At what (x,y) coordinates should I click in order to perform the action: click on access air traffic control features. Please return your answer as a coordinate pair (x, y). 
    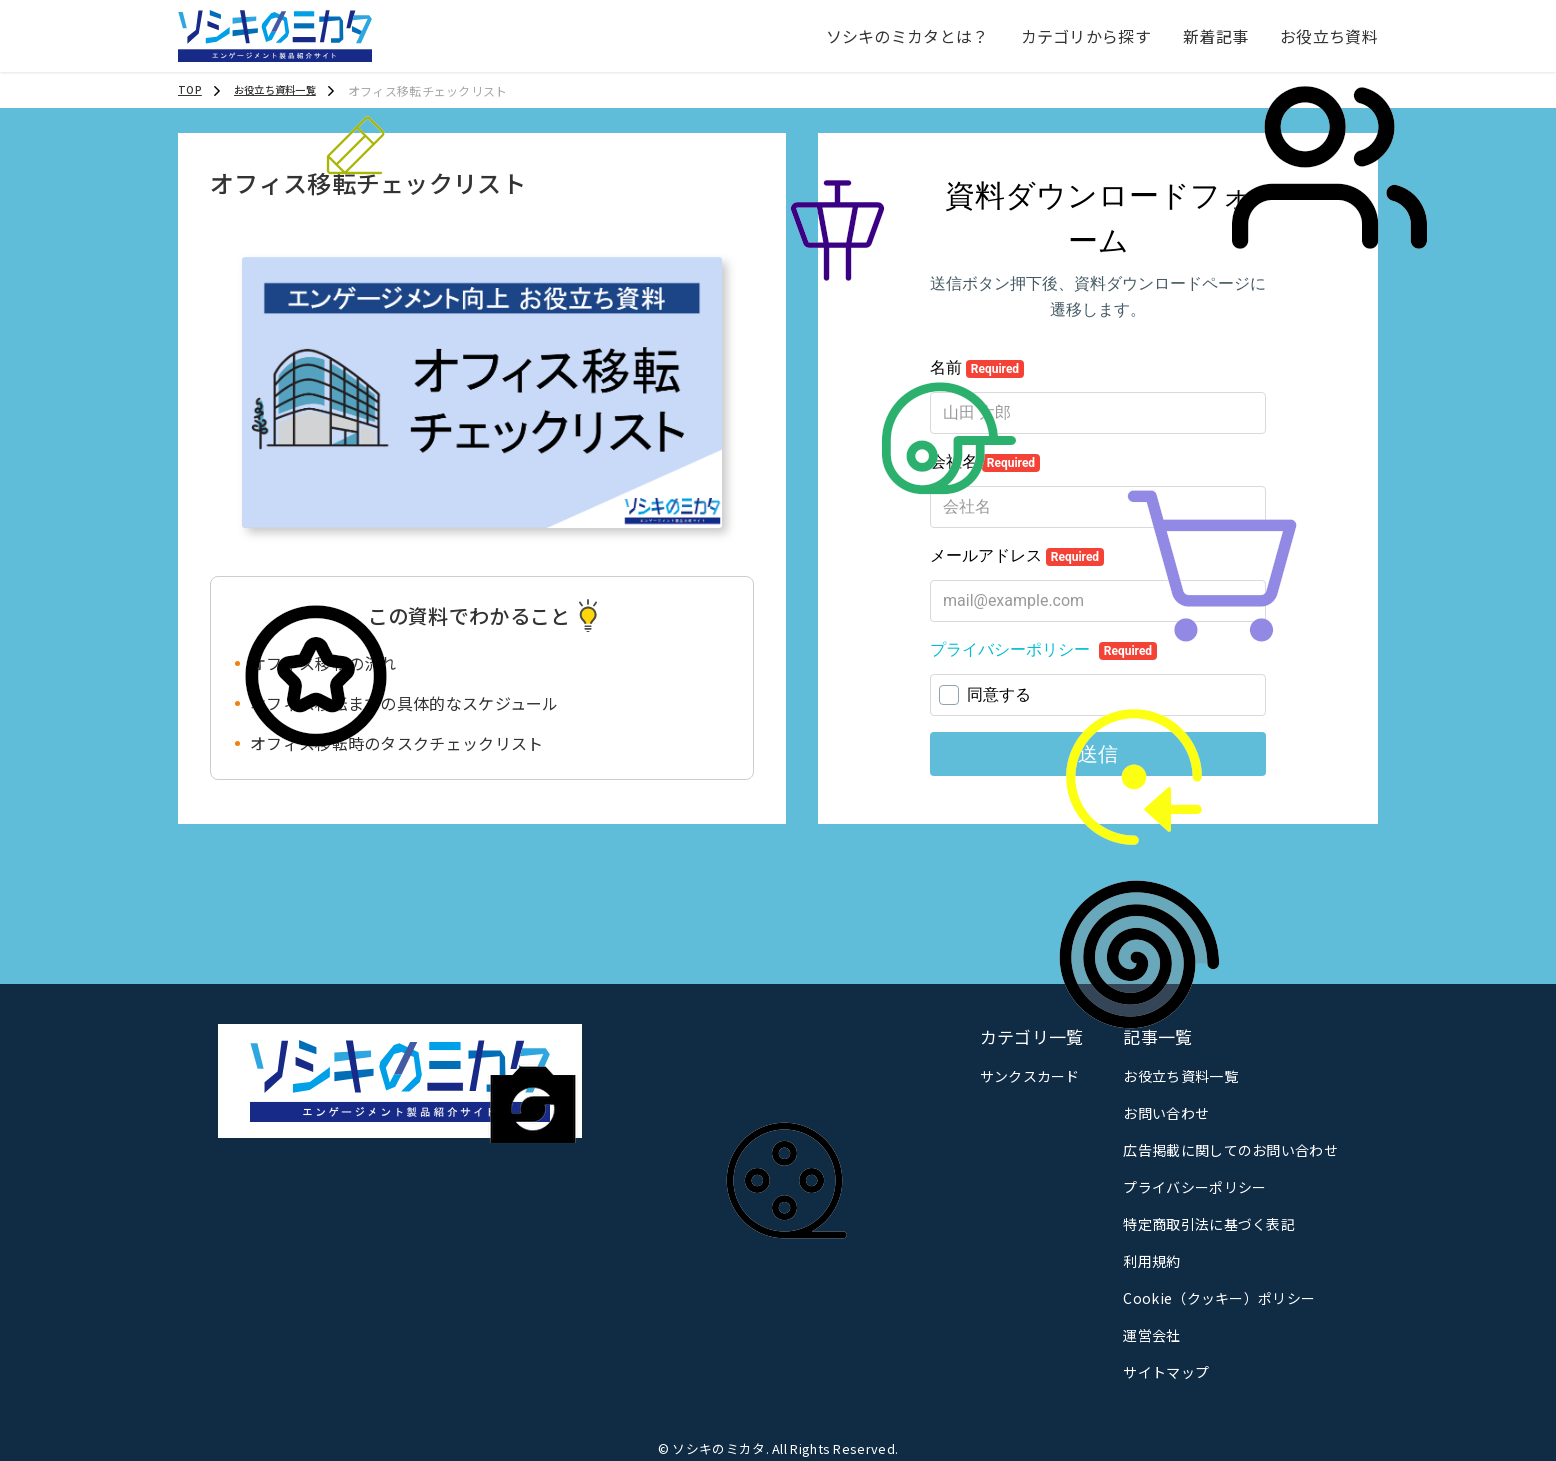
    Looking at the image, I should click on (837, 230).